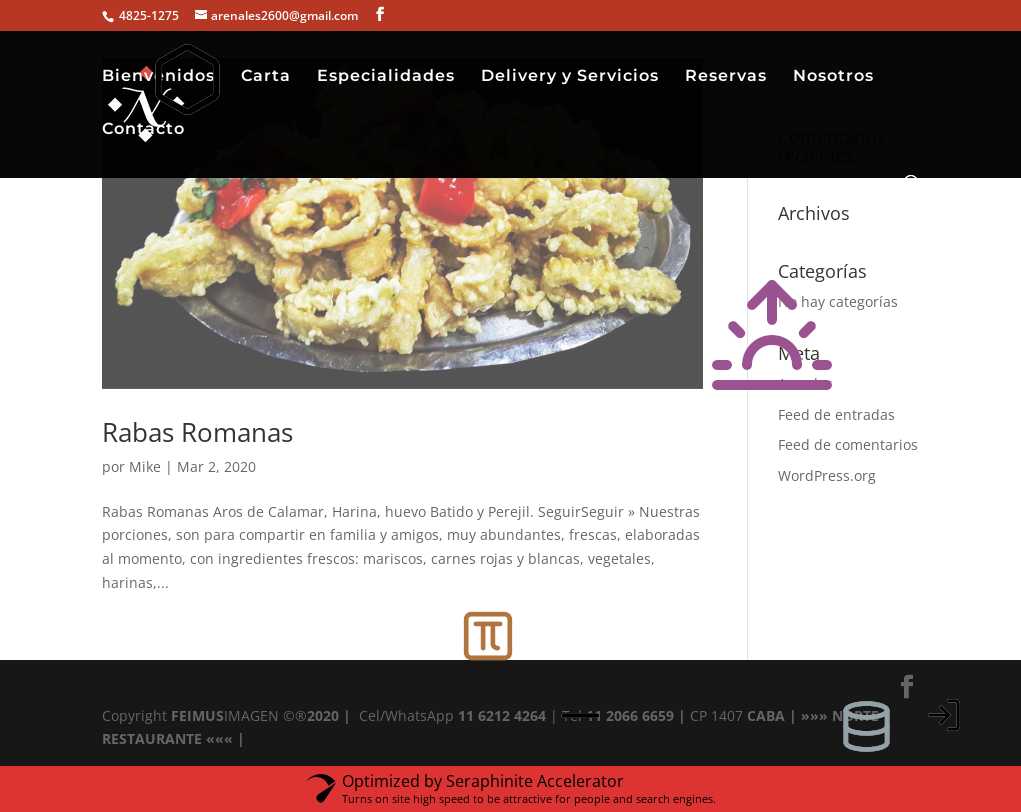  I want to click on decrease quantity or value, so click(580, 715).